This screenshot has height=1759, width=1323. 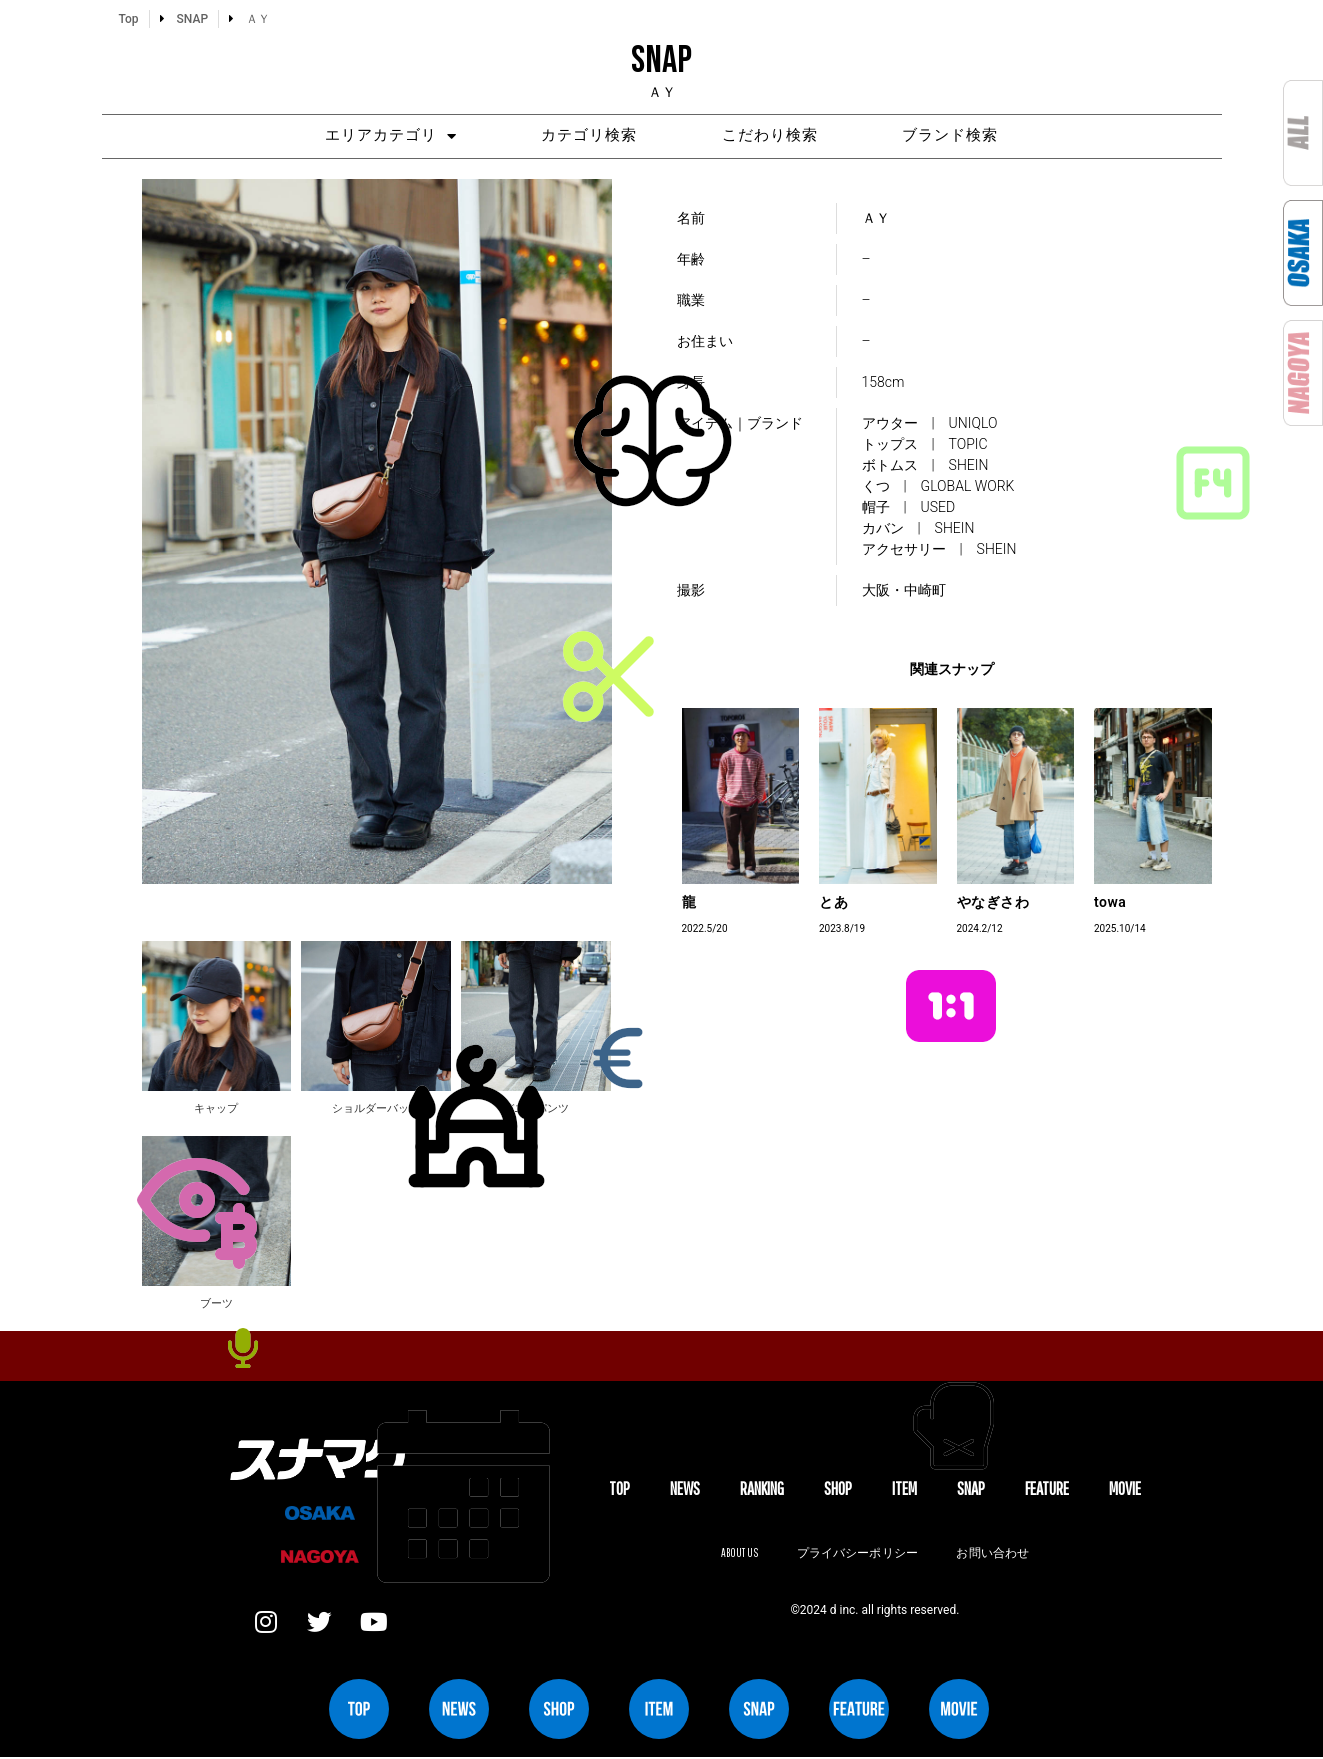 What do you see at coordinates (243, 1348) in the screenshot?
I see `tap to start voice recording` at bounding box center [243, 1348].